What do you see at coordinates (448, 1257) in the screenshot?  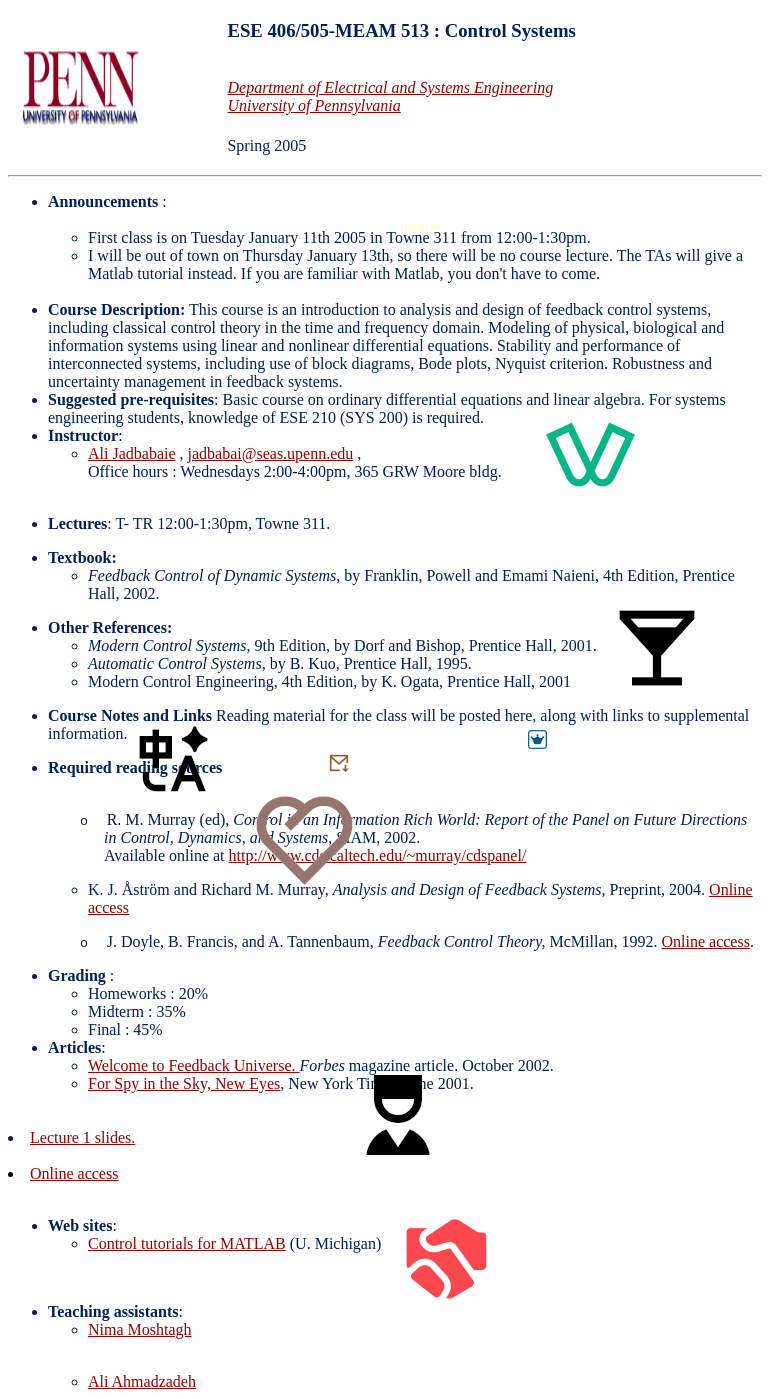 I see `indicates a partnership or collaboration` at bounding box center [448, 1257].